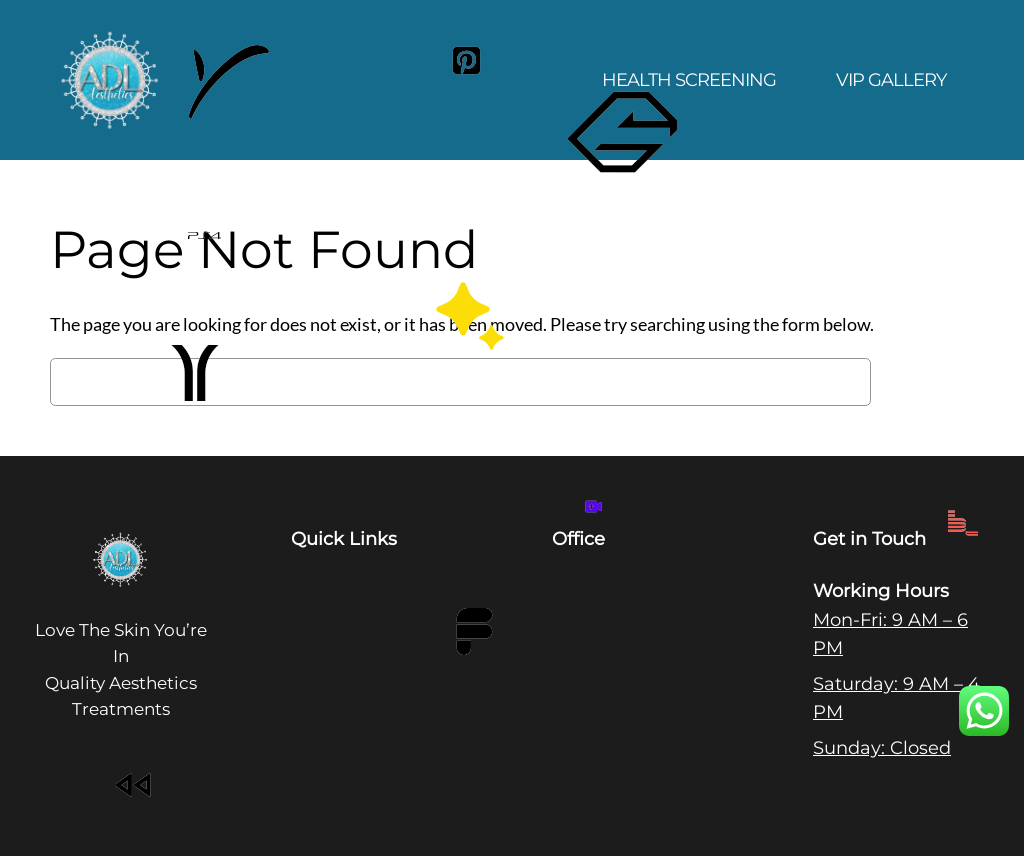 The width and height of the screenshot is (1024, 856). What do you see at coordinates (204, 235) in the screenshot?
I see `PlayStation 4 brand logo` at bounding box center [204, 235].